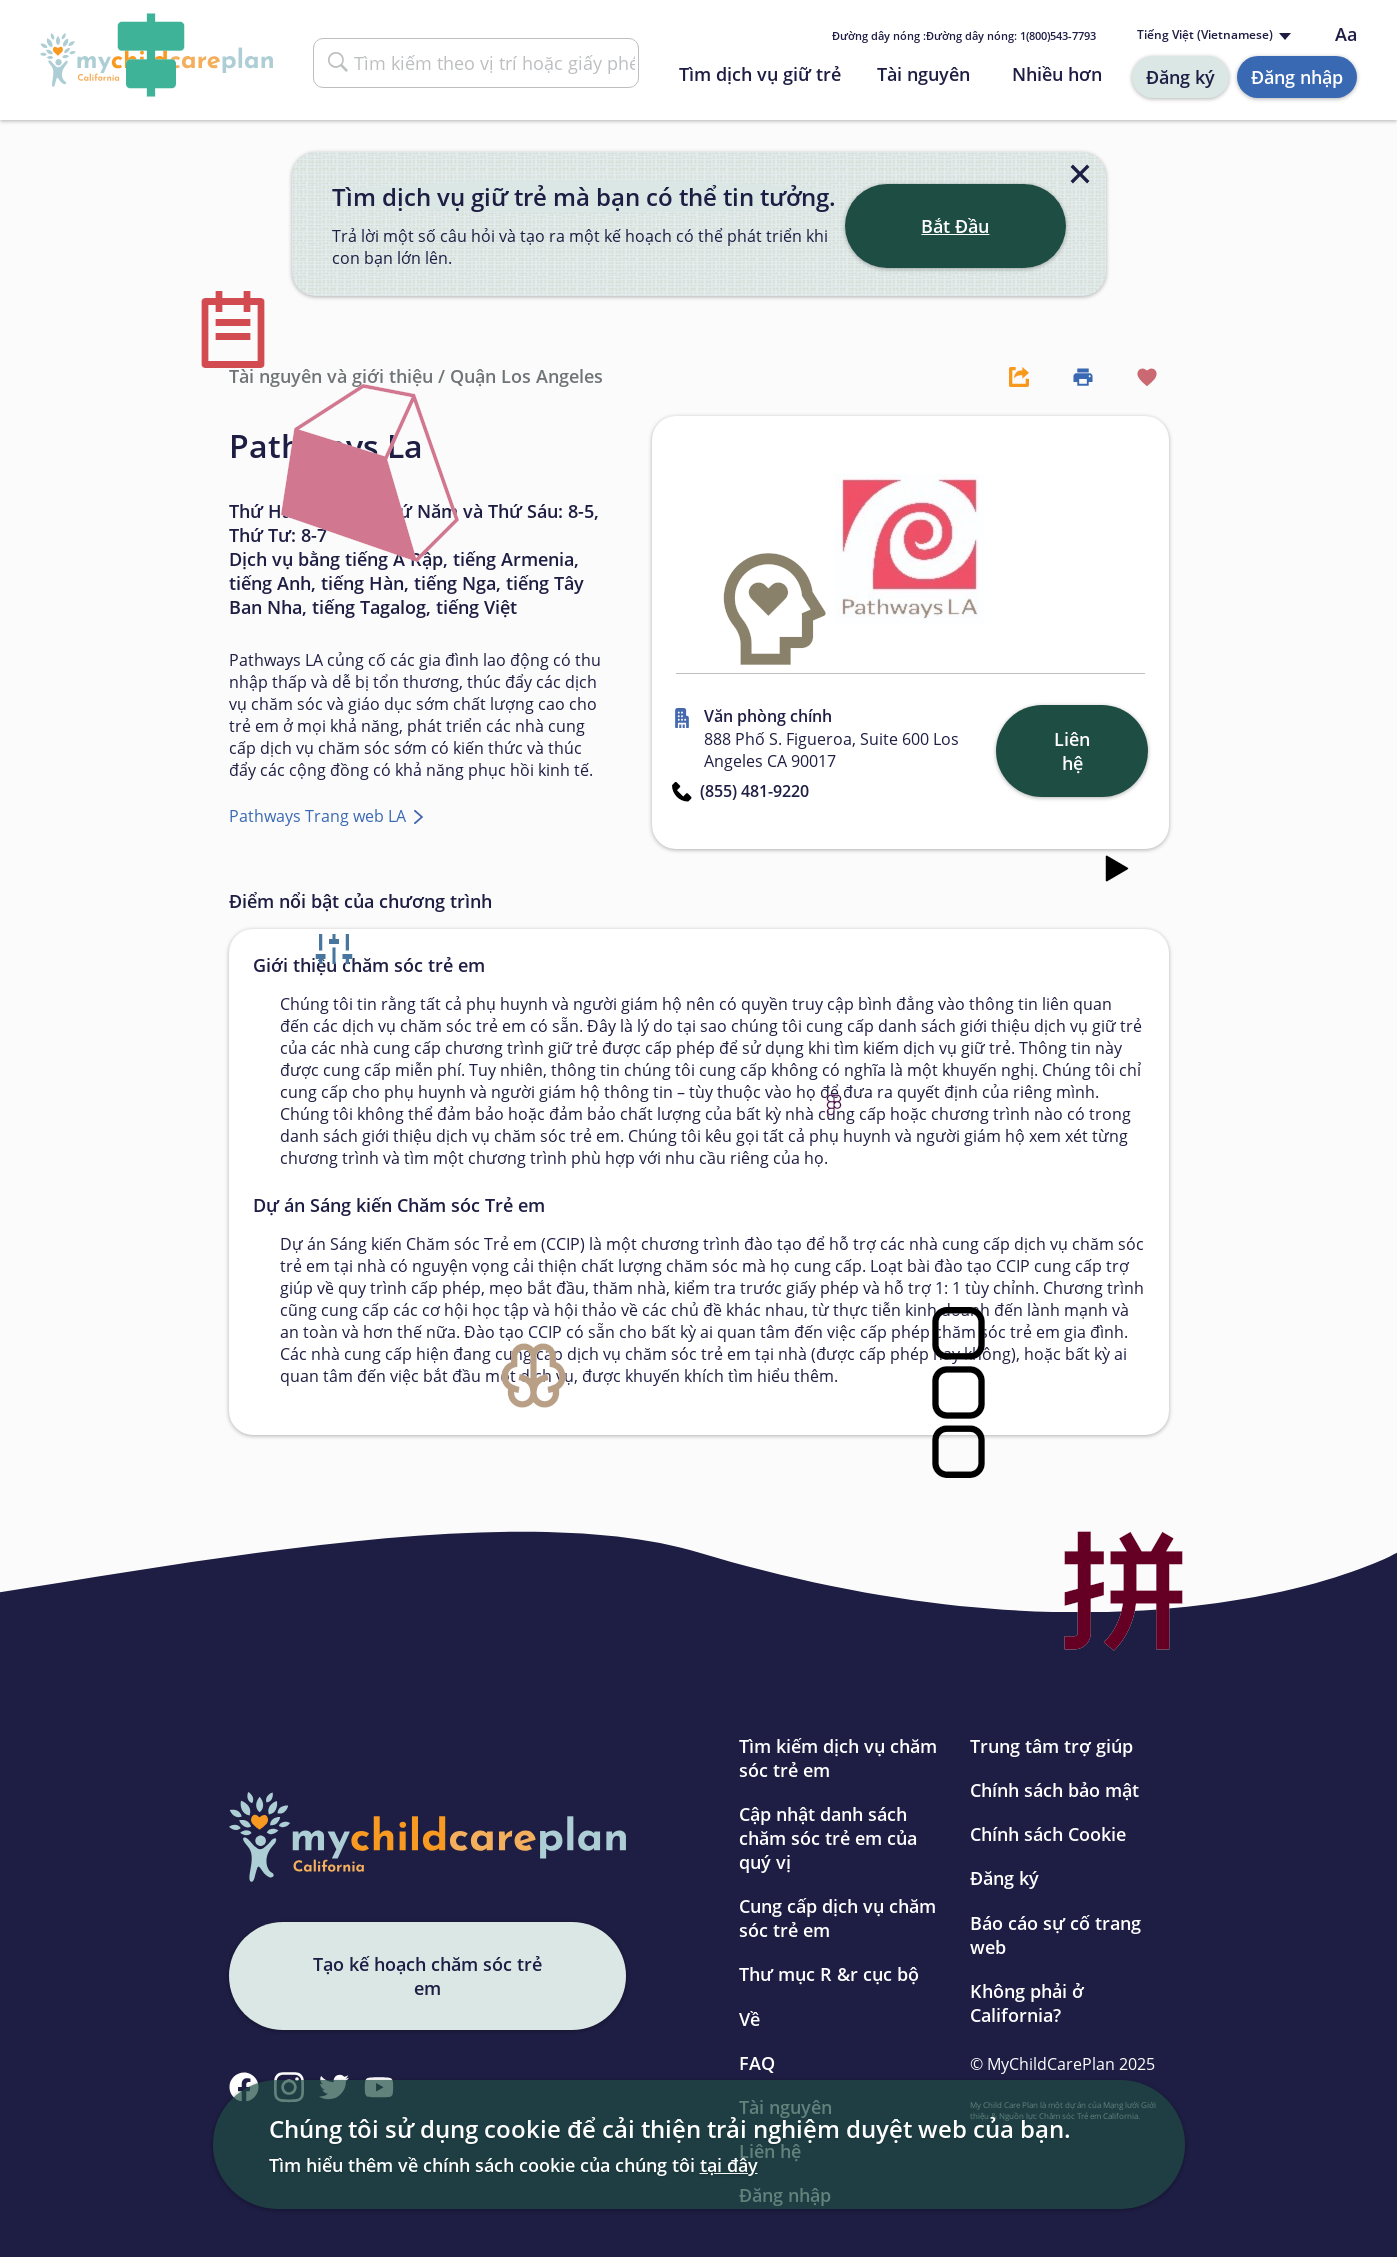 This screenshot has height=2257, width=1397. Describe the element at coordinates (1123, 1590) in the screenshot. I see `switch to pinyin input method` at that location.